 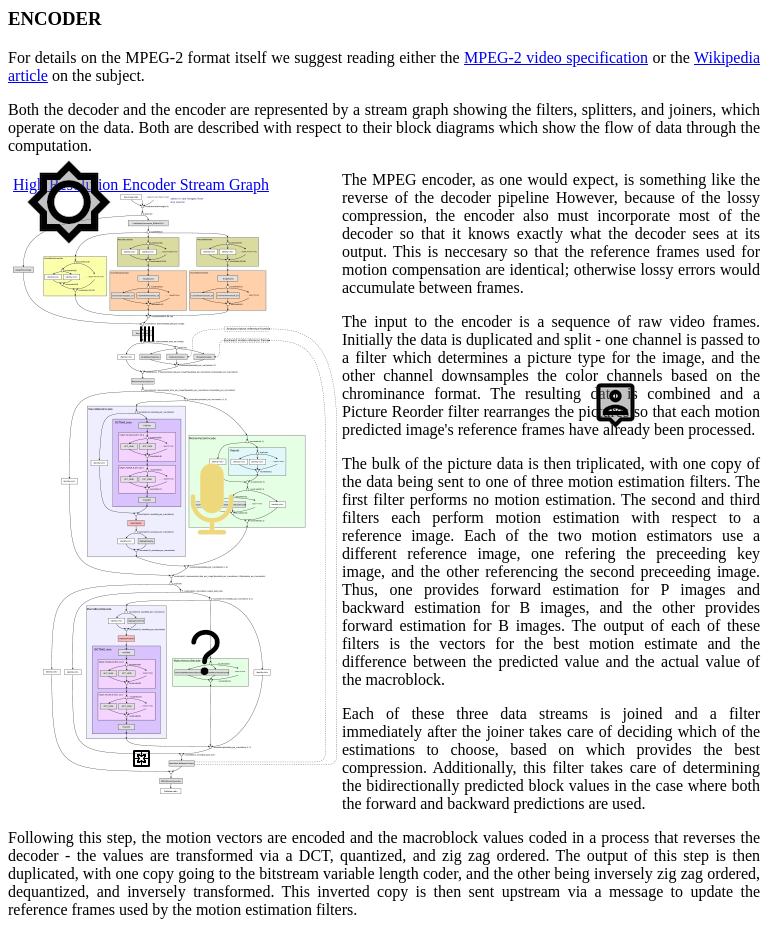 What do you see at coordinates (212, 499) in the screenshot?
I see `tap to start voice input` at bounding box center [212, 499].